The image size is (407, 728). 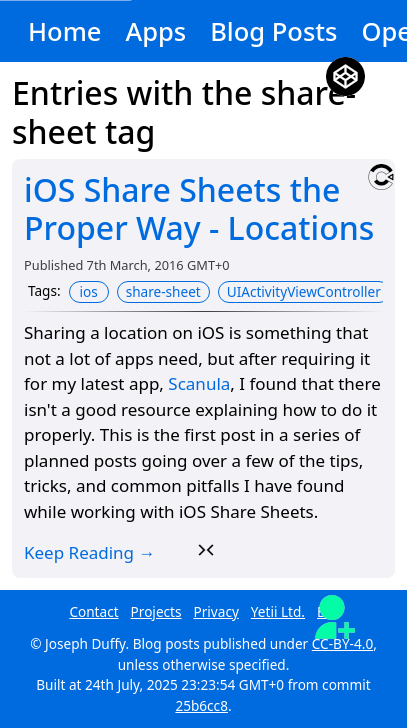 I want to click on open CodePen website or app, so click(x=345, y=76).